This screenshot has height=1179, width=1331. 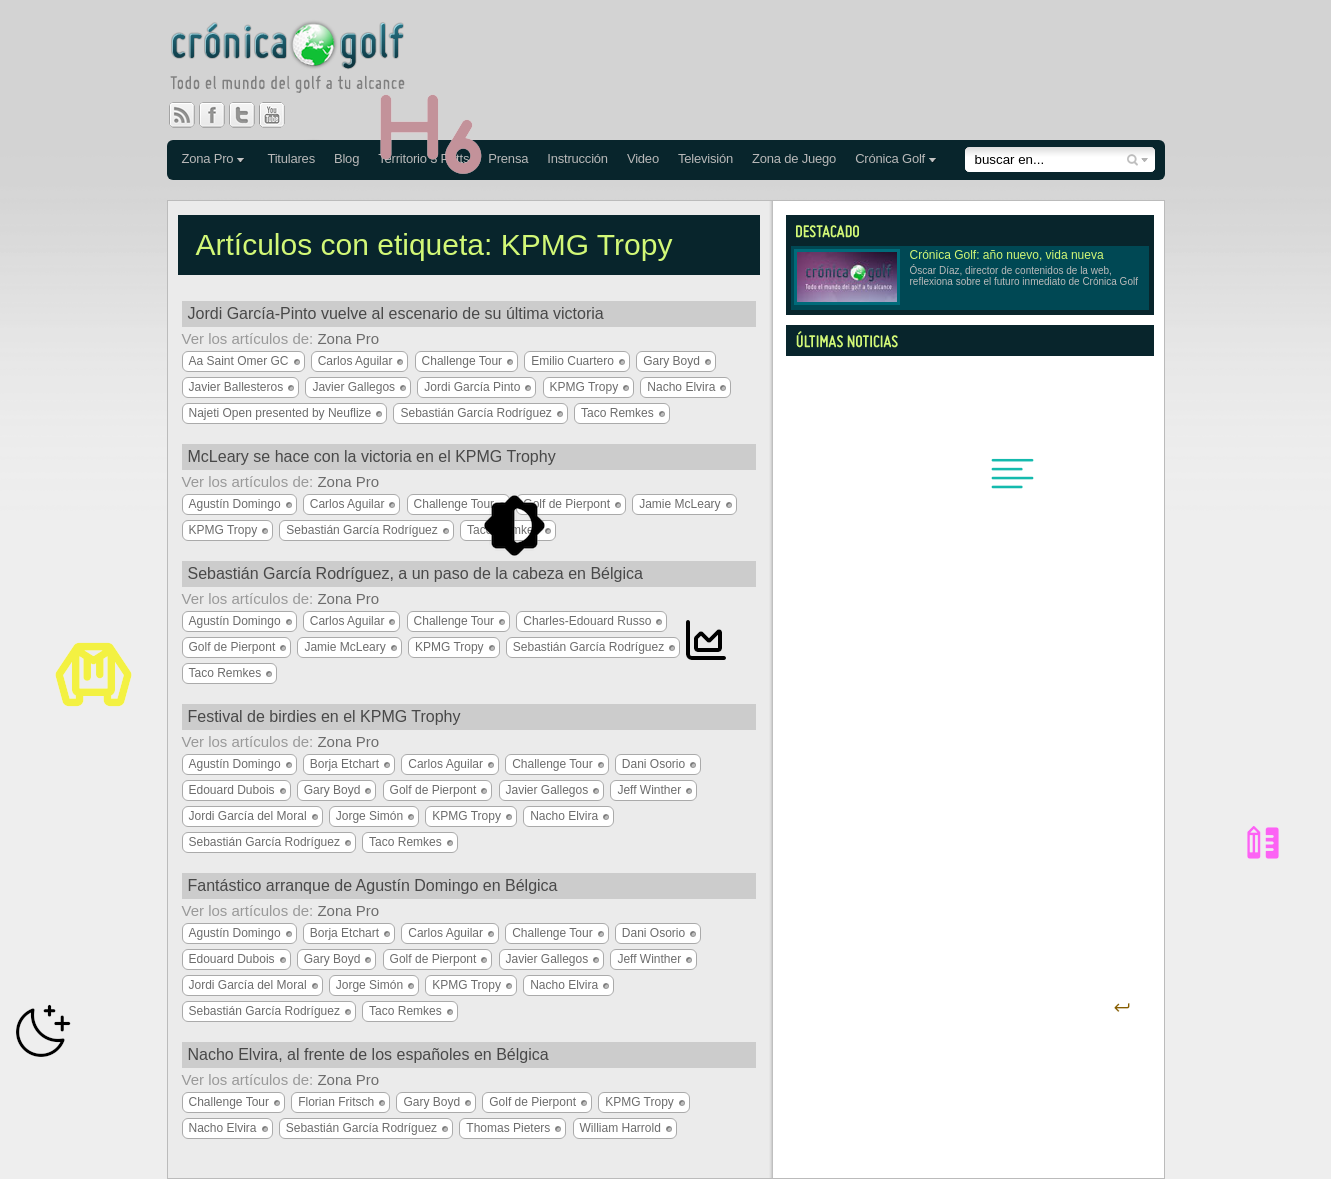 I want to click on toggle dark mode or night theme, so click(x=41, y=1032).